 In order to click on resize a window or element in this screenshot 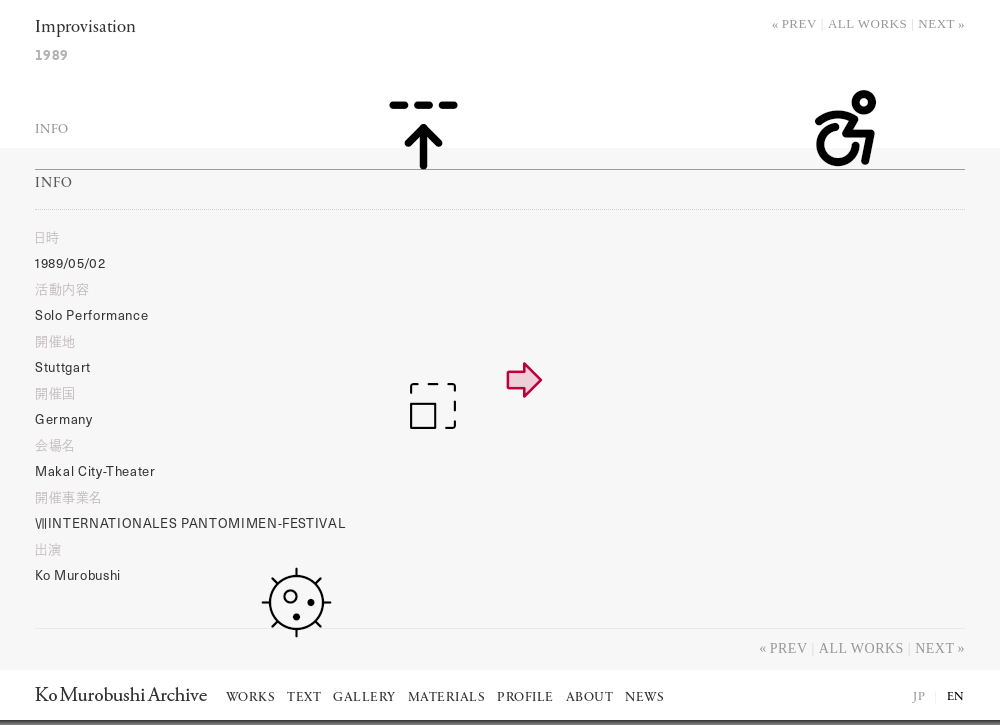, I will do `click(433, 406)`.